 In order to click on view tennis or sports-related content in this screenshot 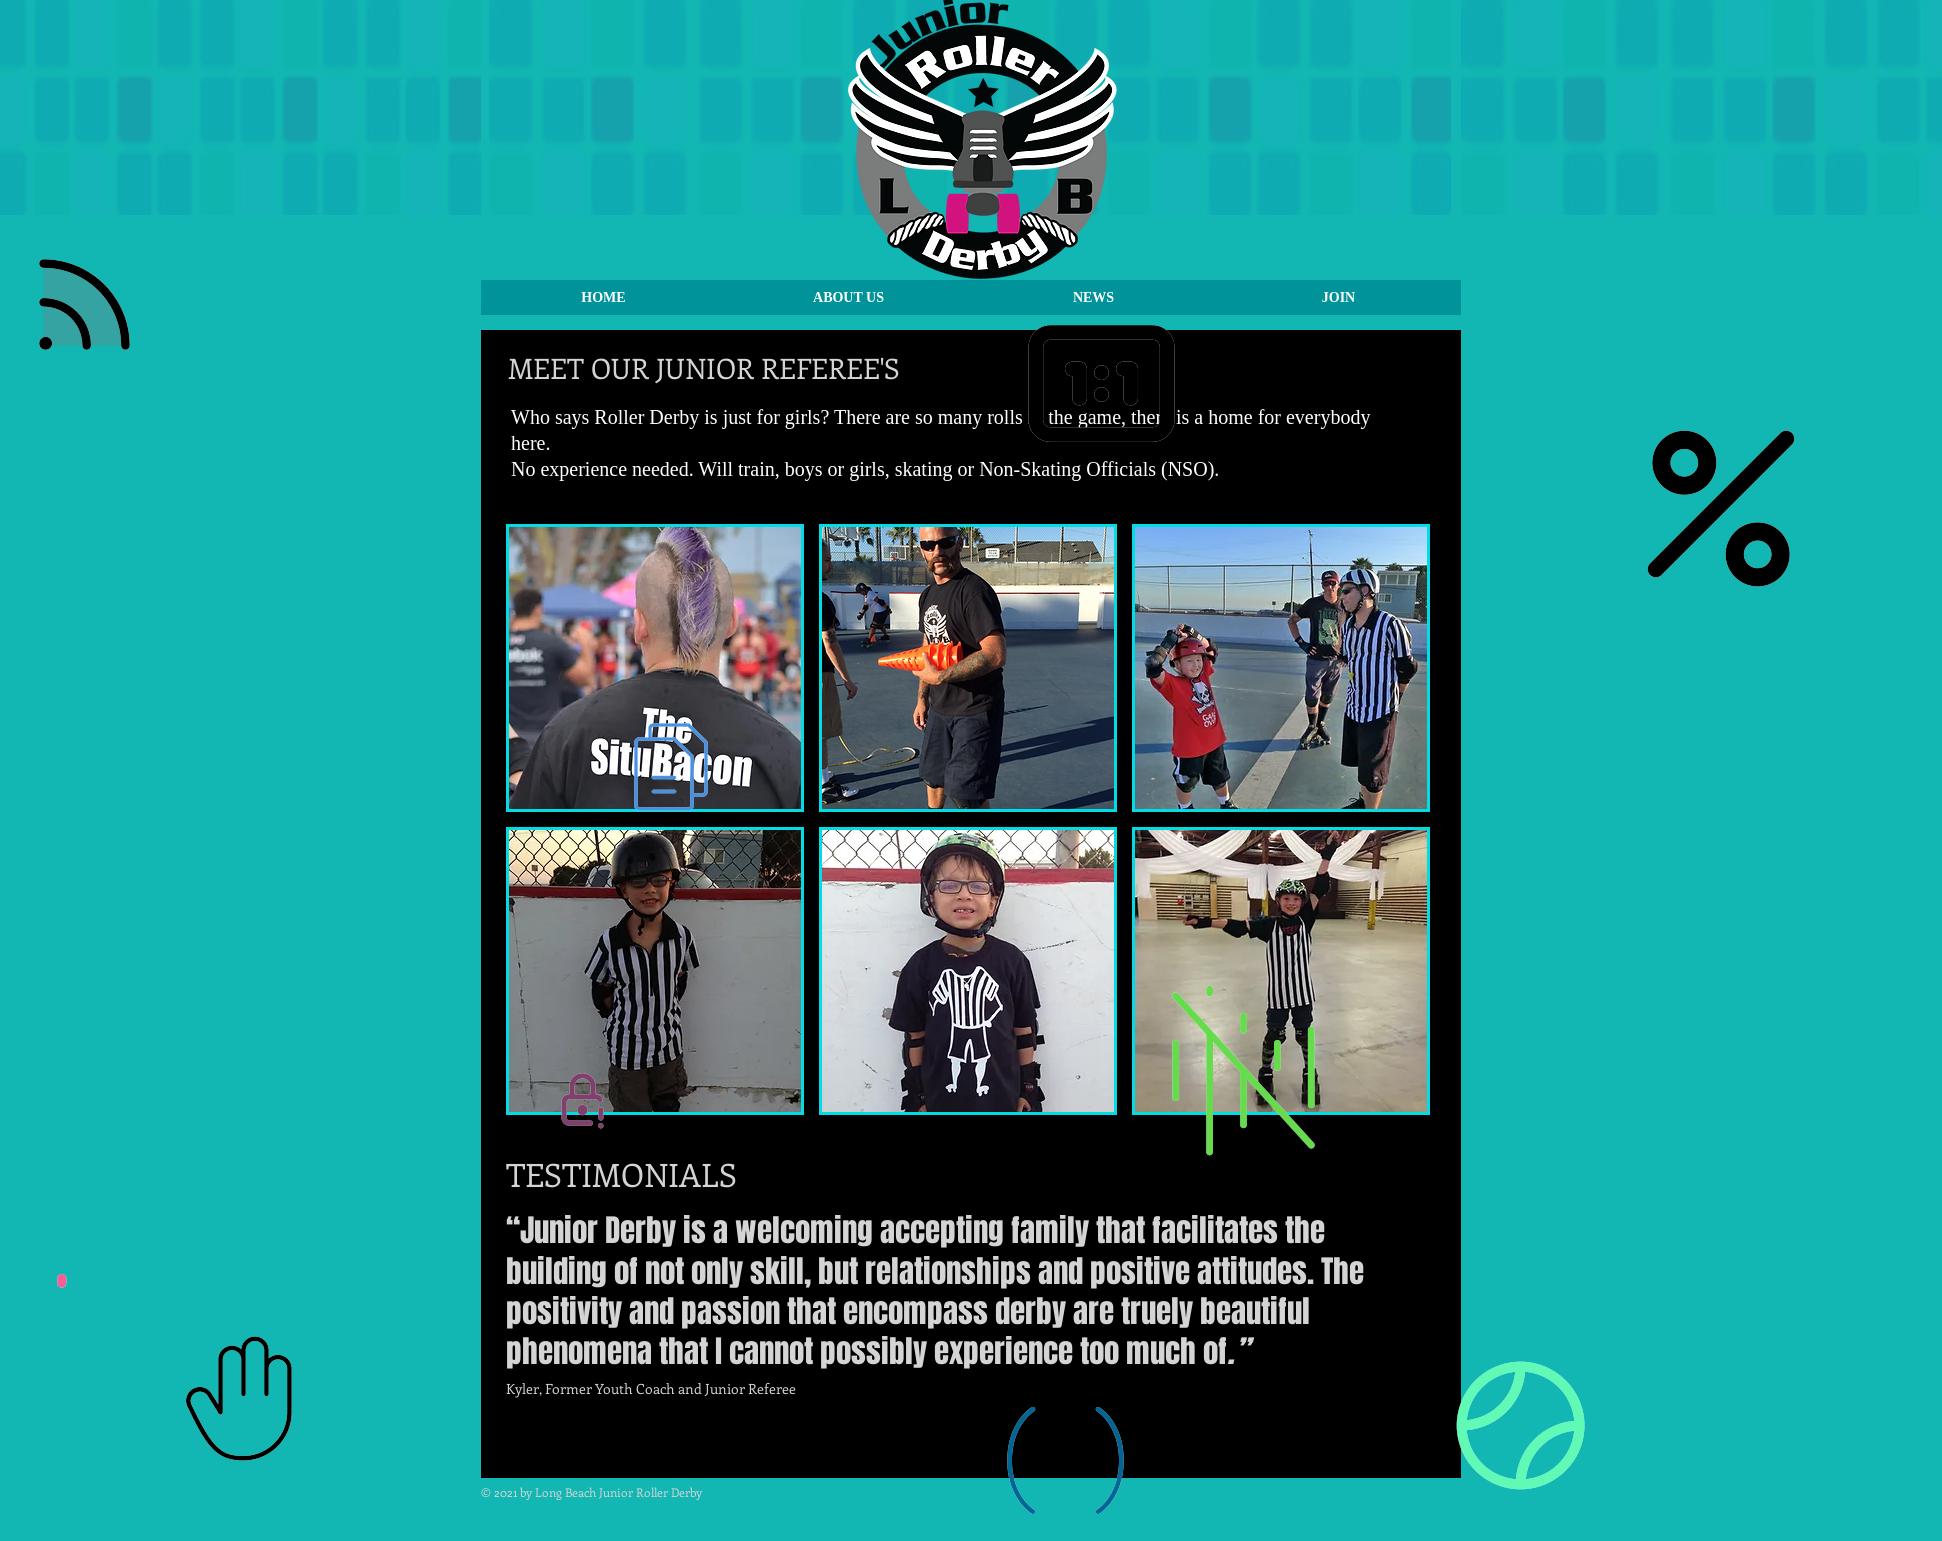, I will do `click(1520, 1425)`.